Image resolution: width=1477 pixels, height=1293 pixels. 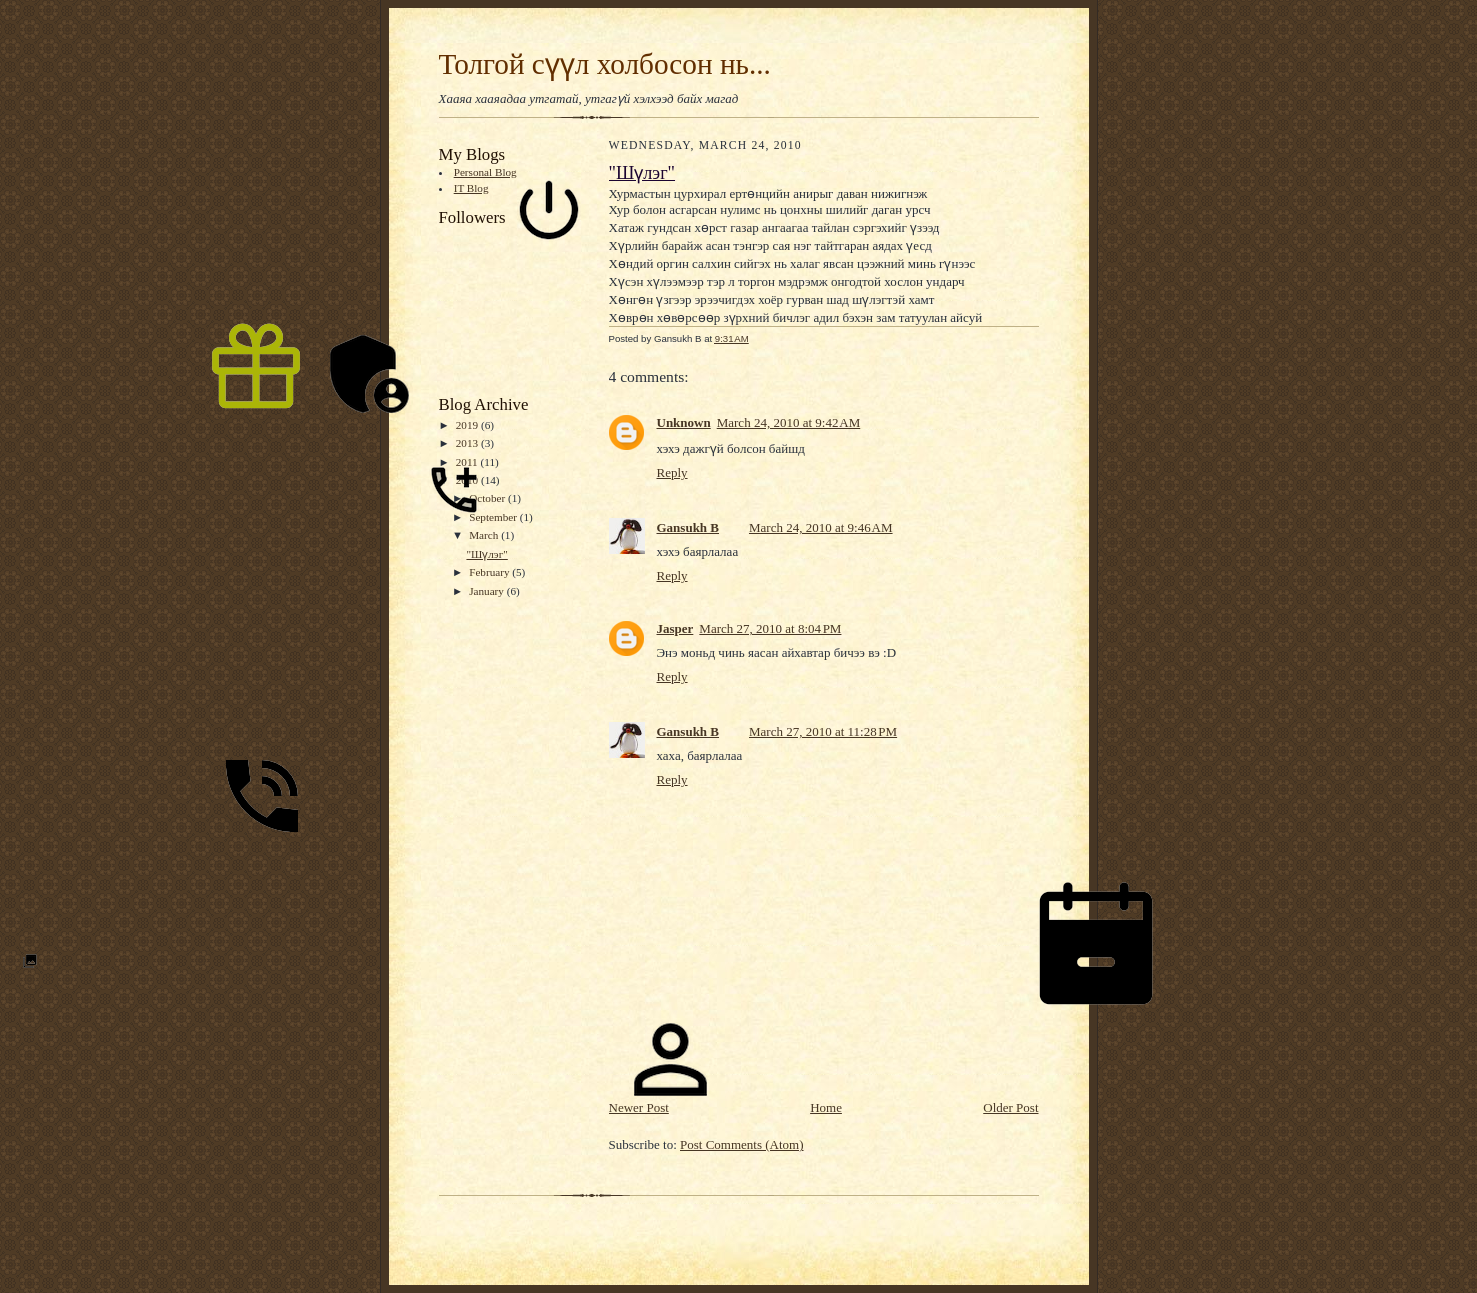 What do you see at coordinates (670, 1059) in the screenshot?
I see `view your profile` at bounding box center [670, 1059].